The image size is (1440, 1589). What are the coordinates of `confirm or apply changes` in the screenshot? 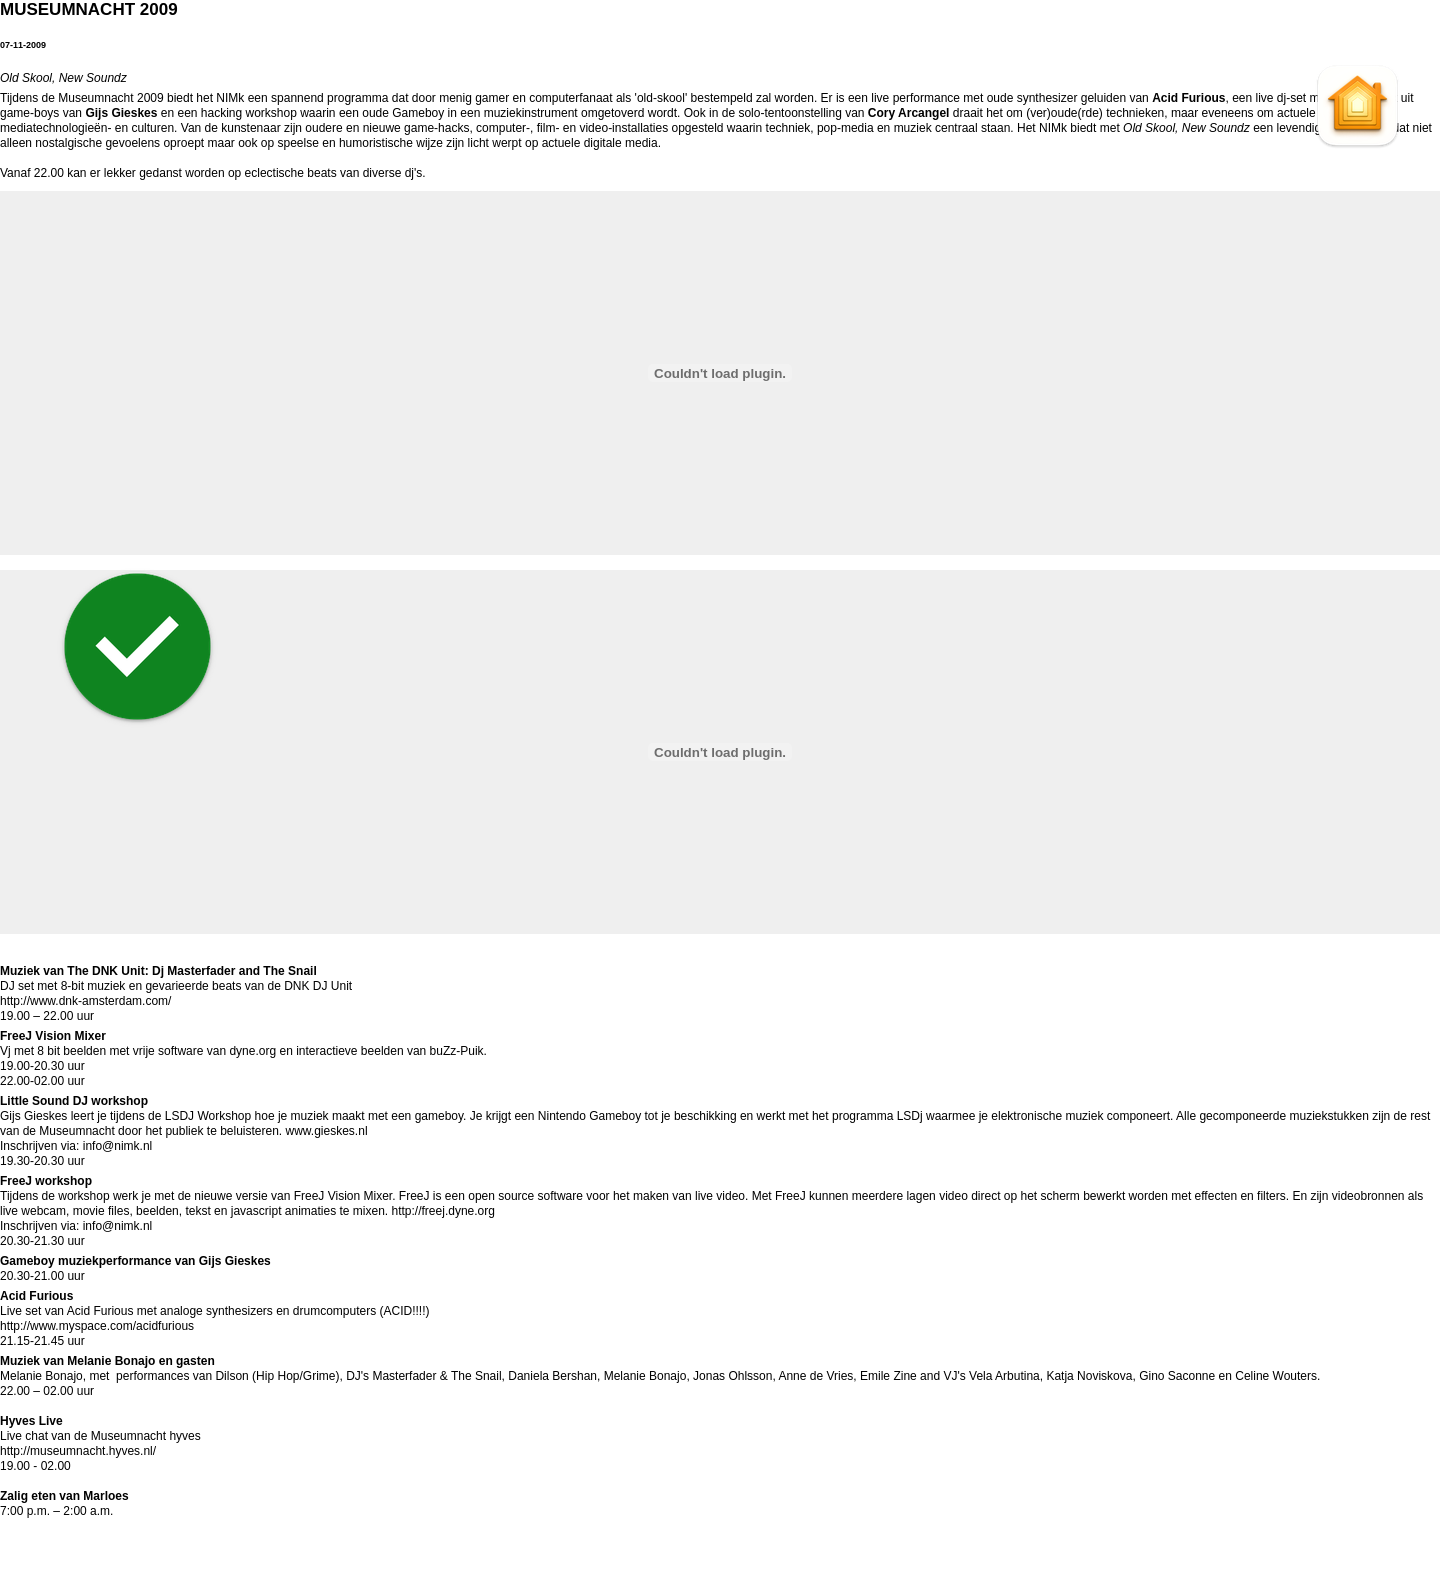 It's located at (137, 646).